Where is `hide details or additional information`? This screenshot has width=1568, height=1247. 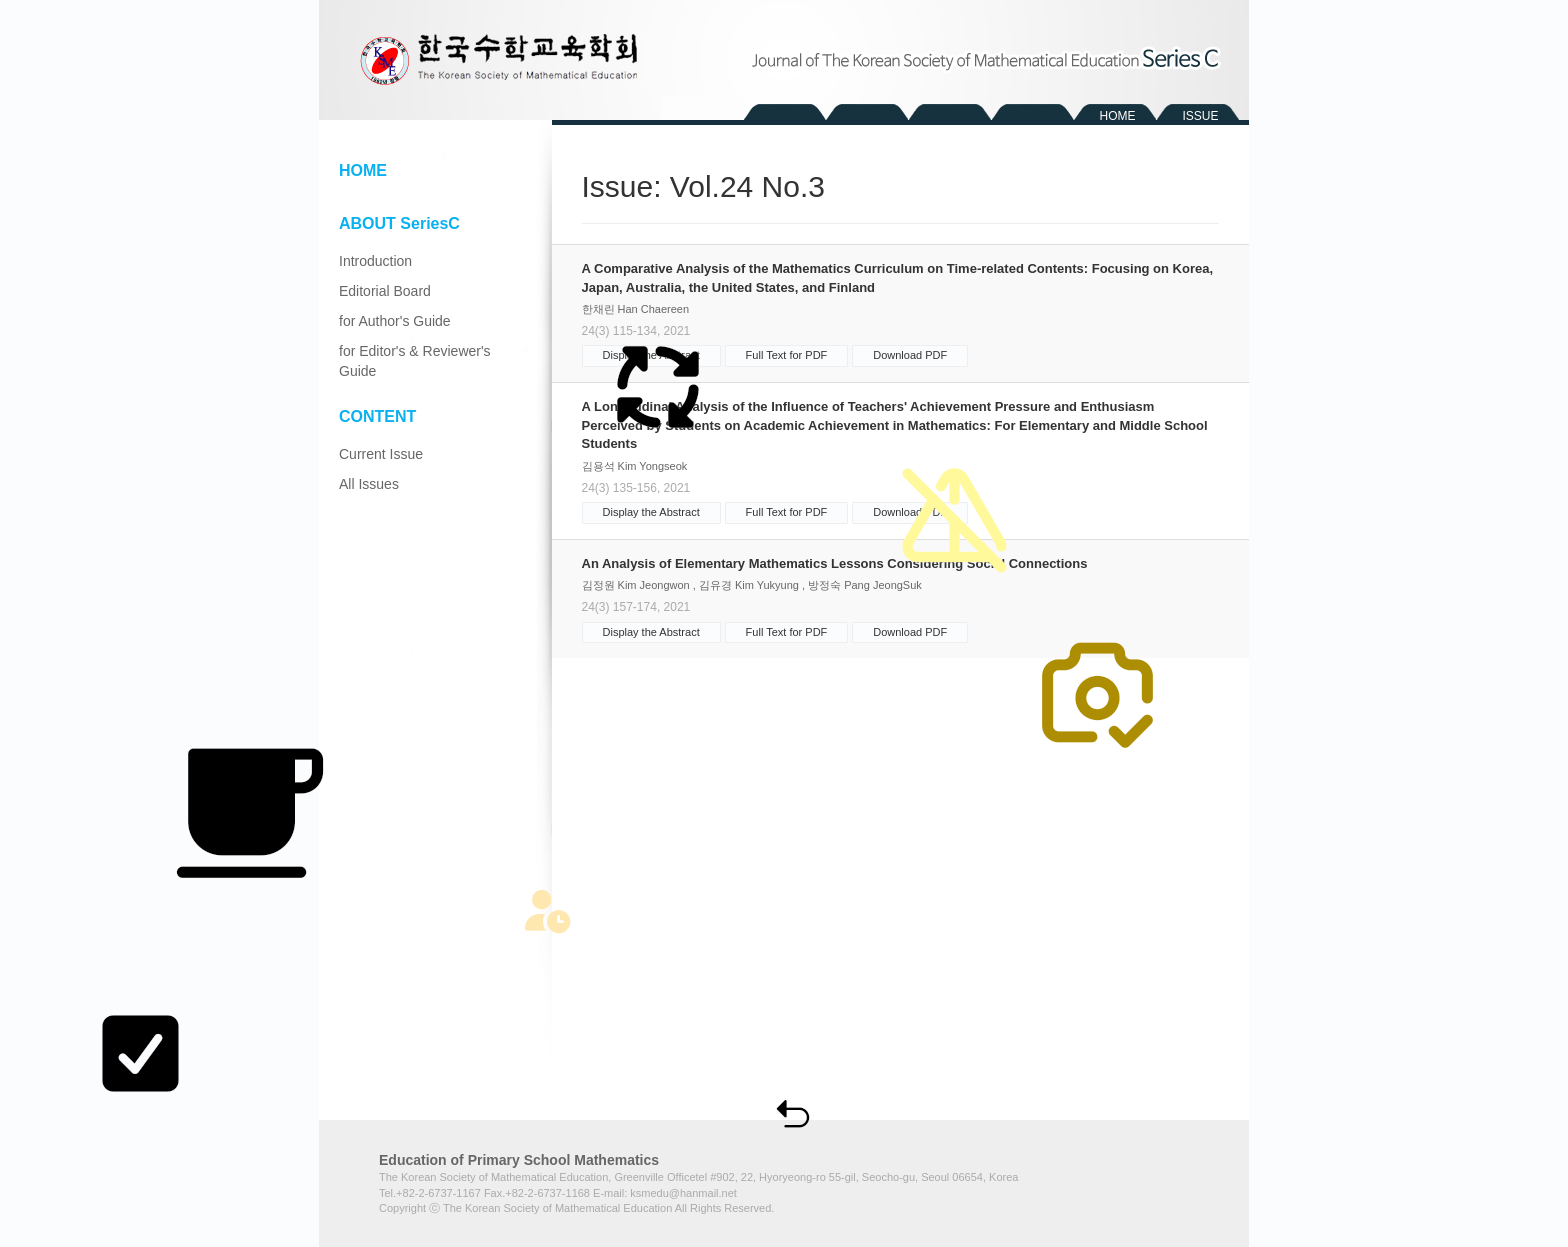 hide details or additional information is located at coordinates (954, 520).